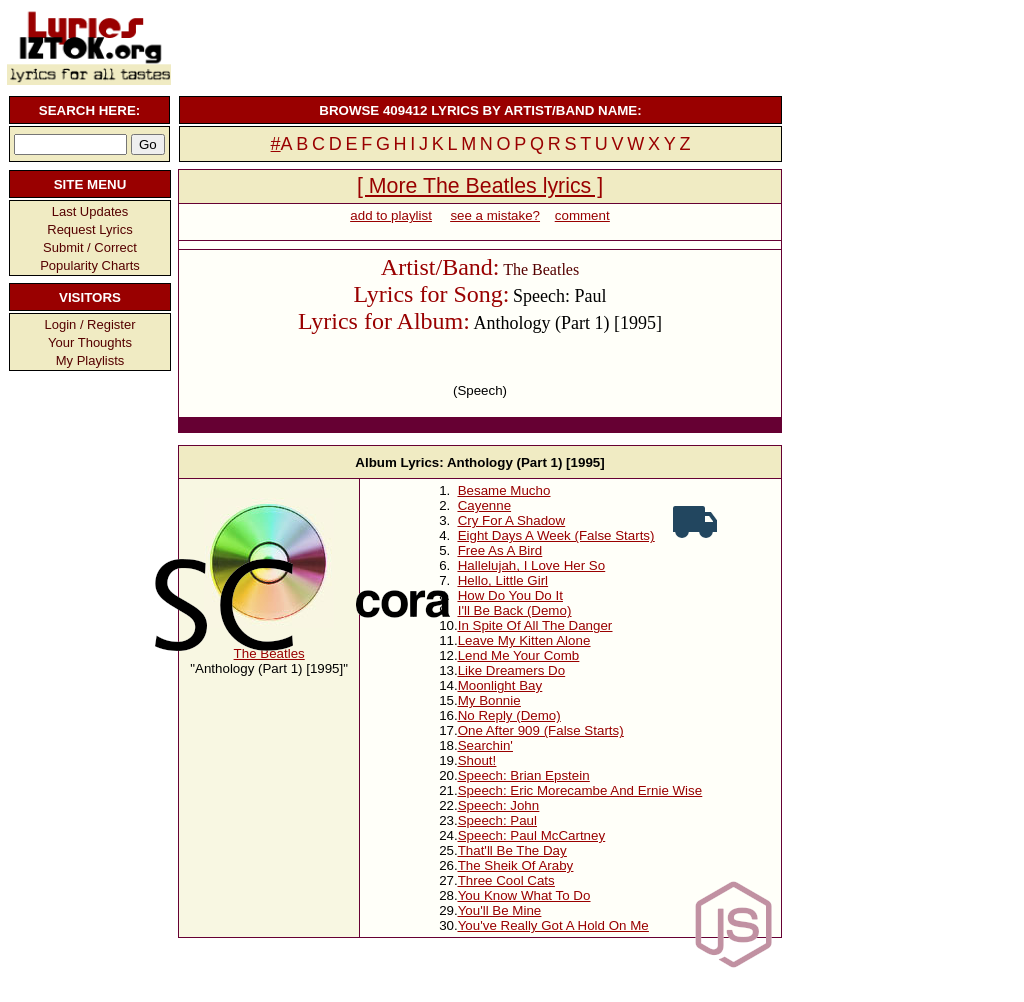 Image resolution: width=1024 pixels, height=1002 pixels. I want to click on Cora brand logo, so click(403, 604).